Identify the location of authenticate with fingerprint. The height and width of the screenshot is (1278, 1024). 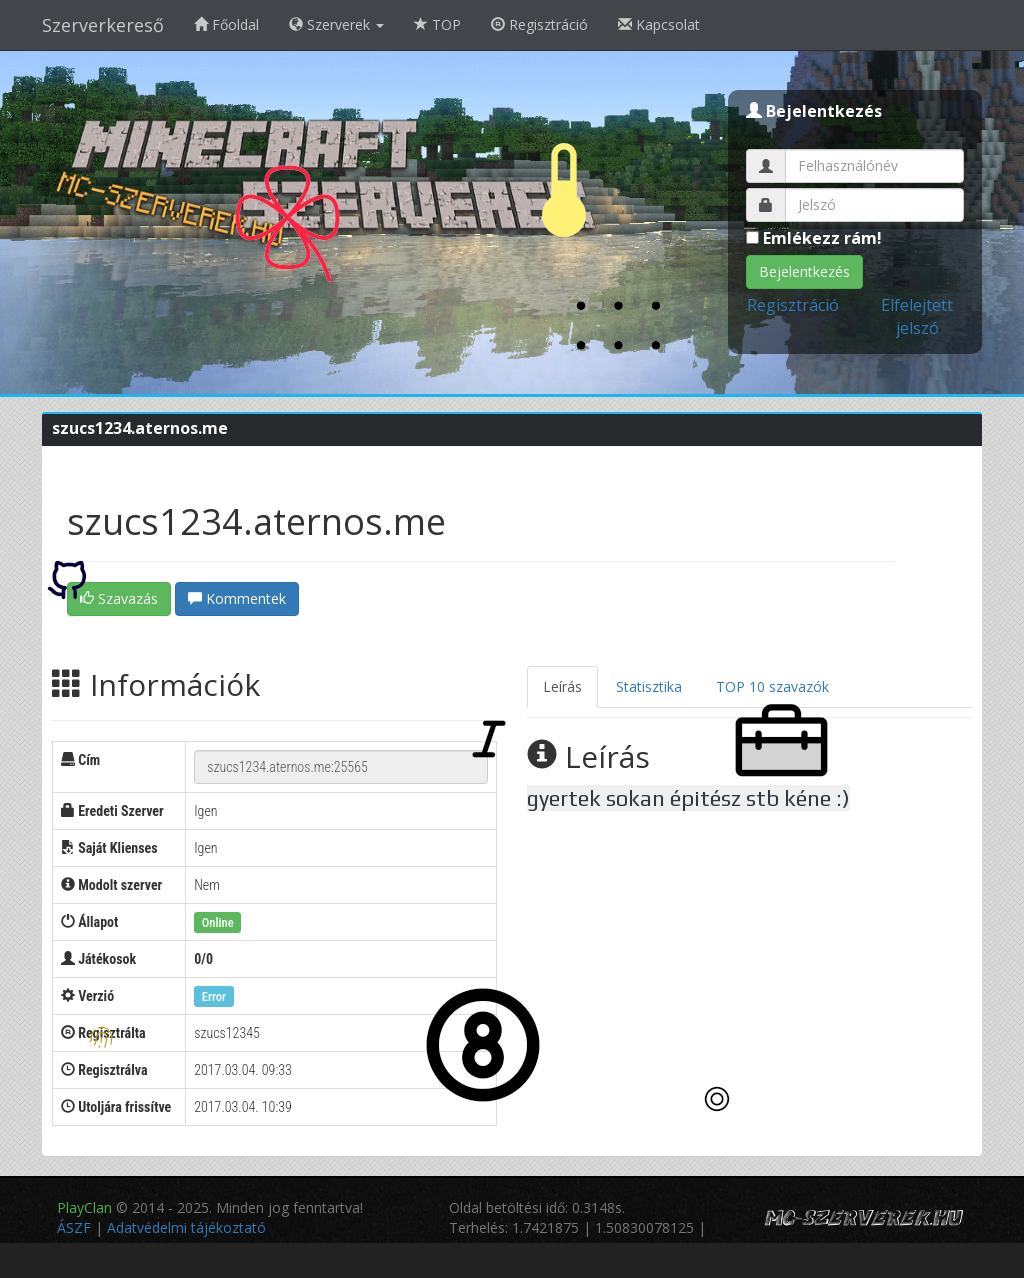
(101, 1037).